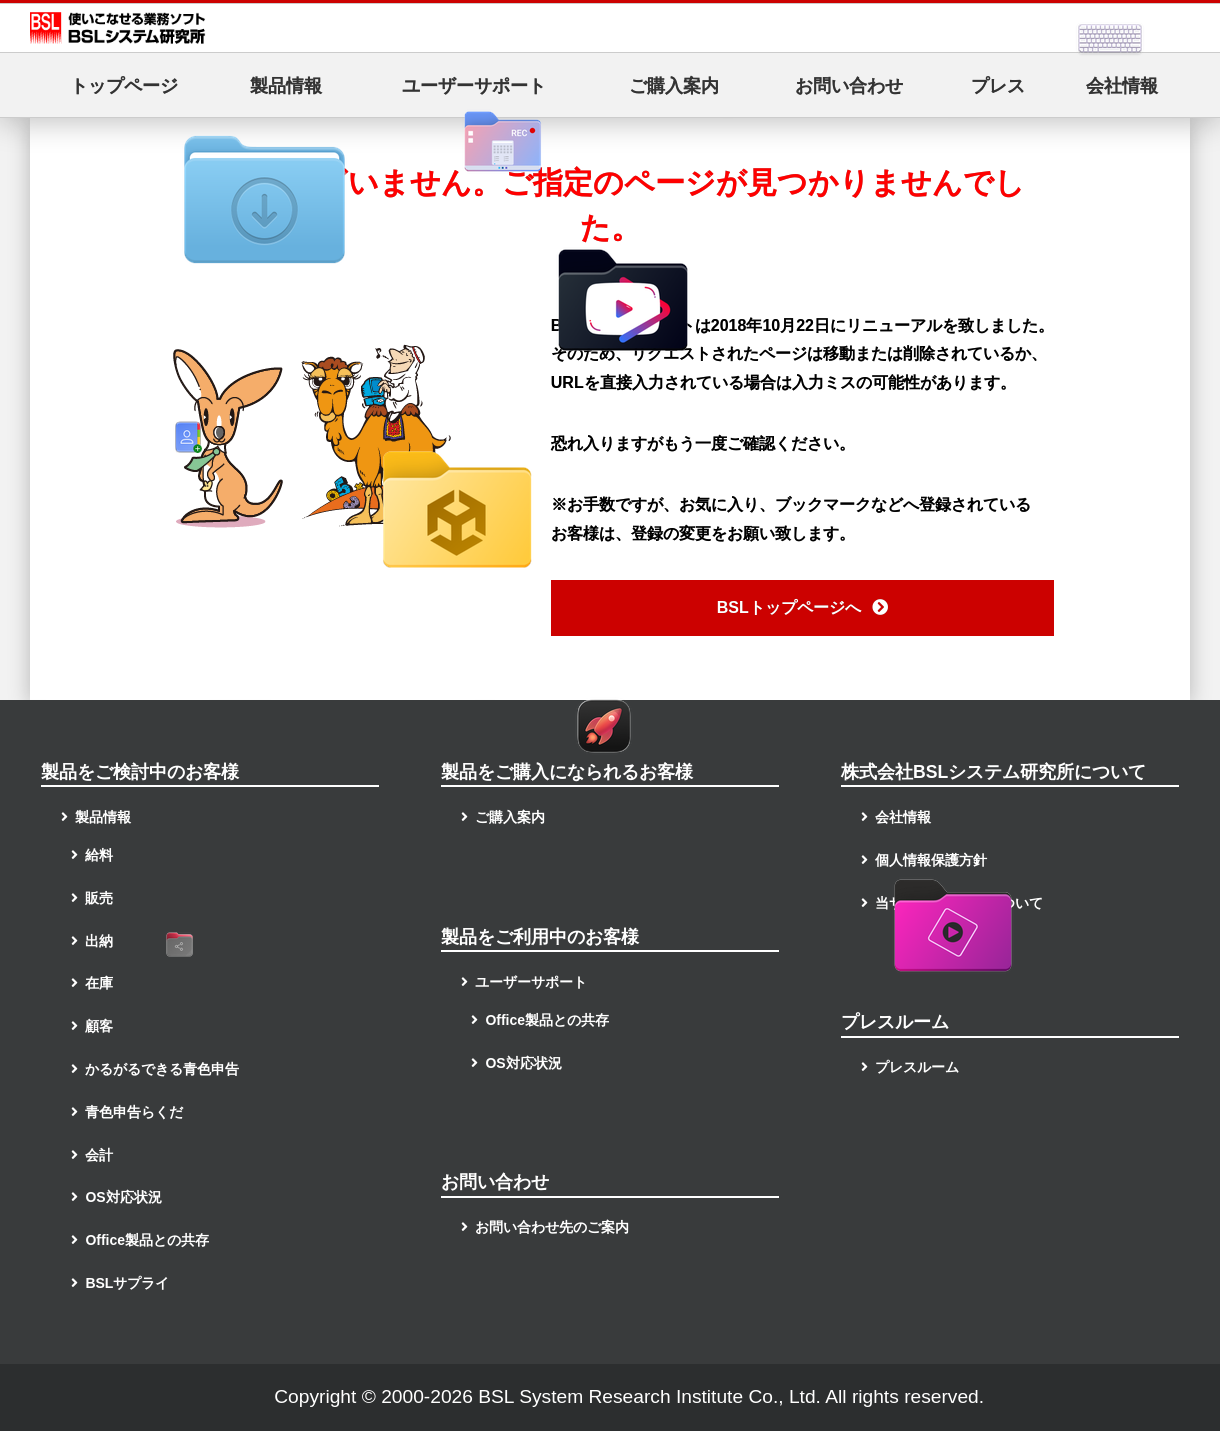 This screenshot has width=1220, height=1431. Describe the element at coordinates (604, 726) in the screenshot. I see `open the games app or library` at that location.